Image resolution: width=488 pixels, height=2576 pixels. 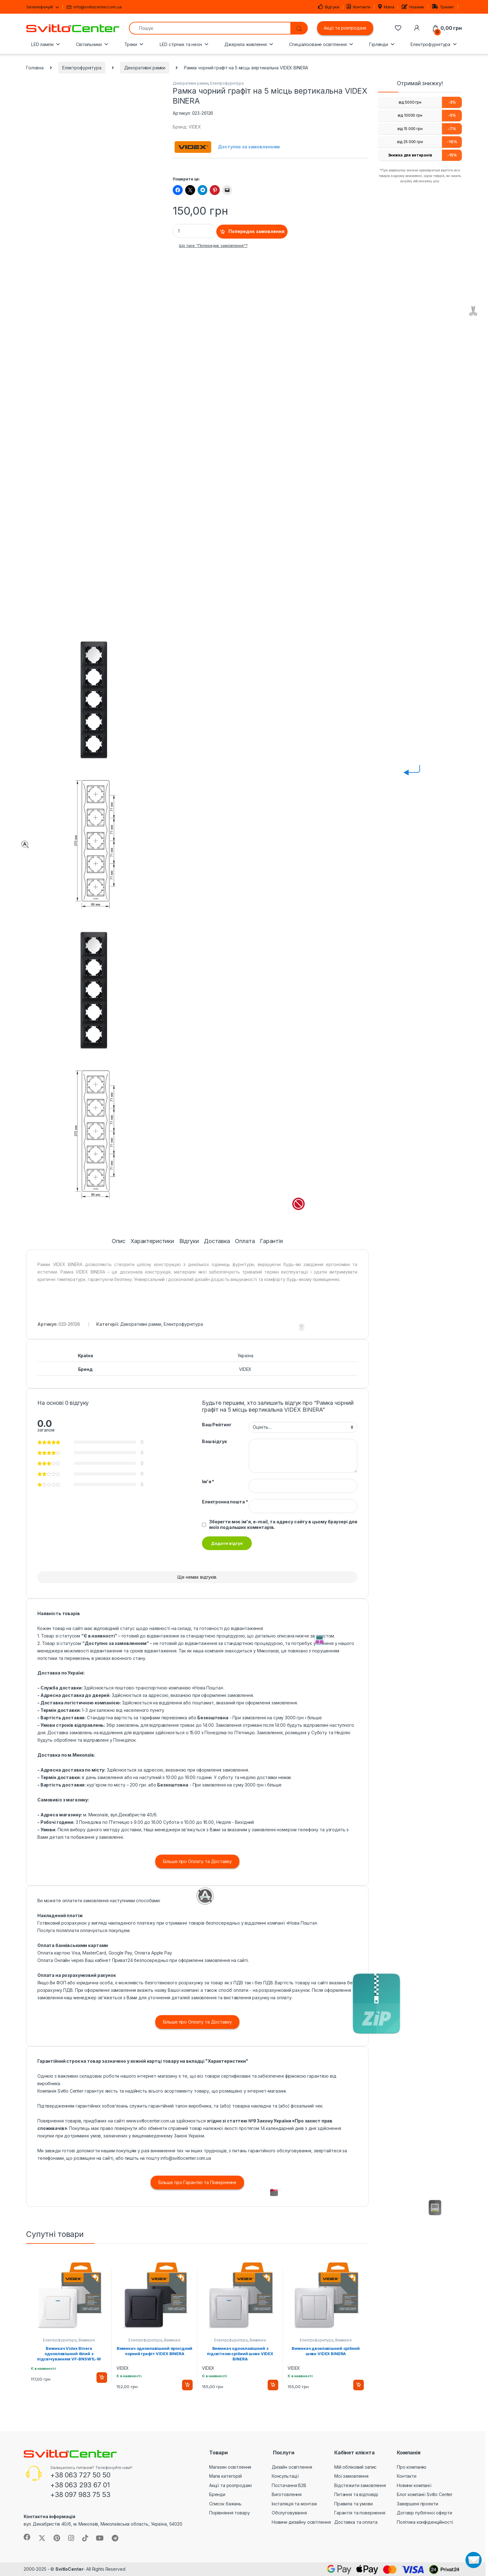 I want to click on drop files here to move them into this folder, so click(x=274, y=2192).